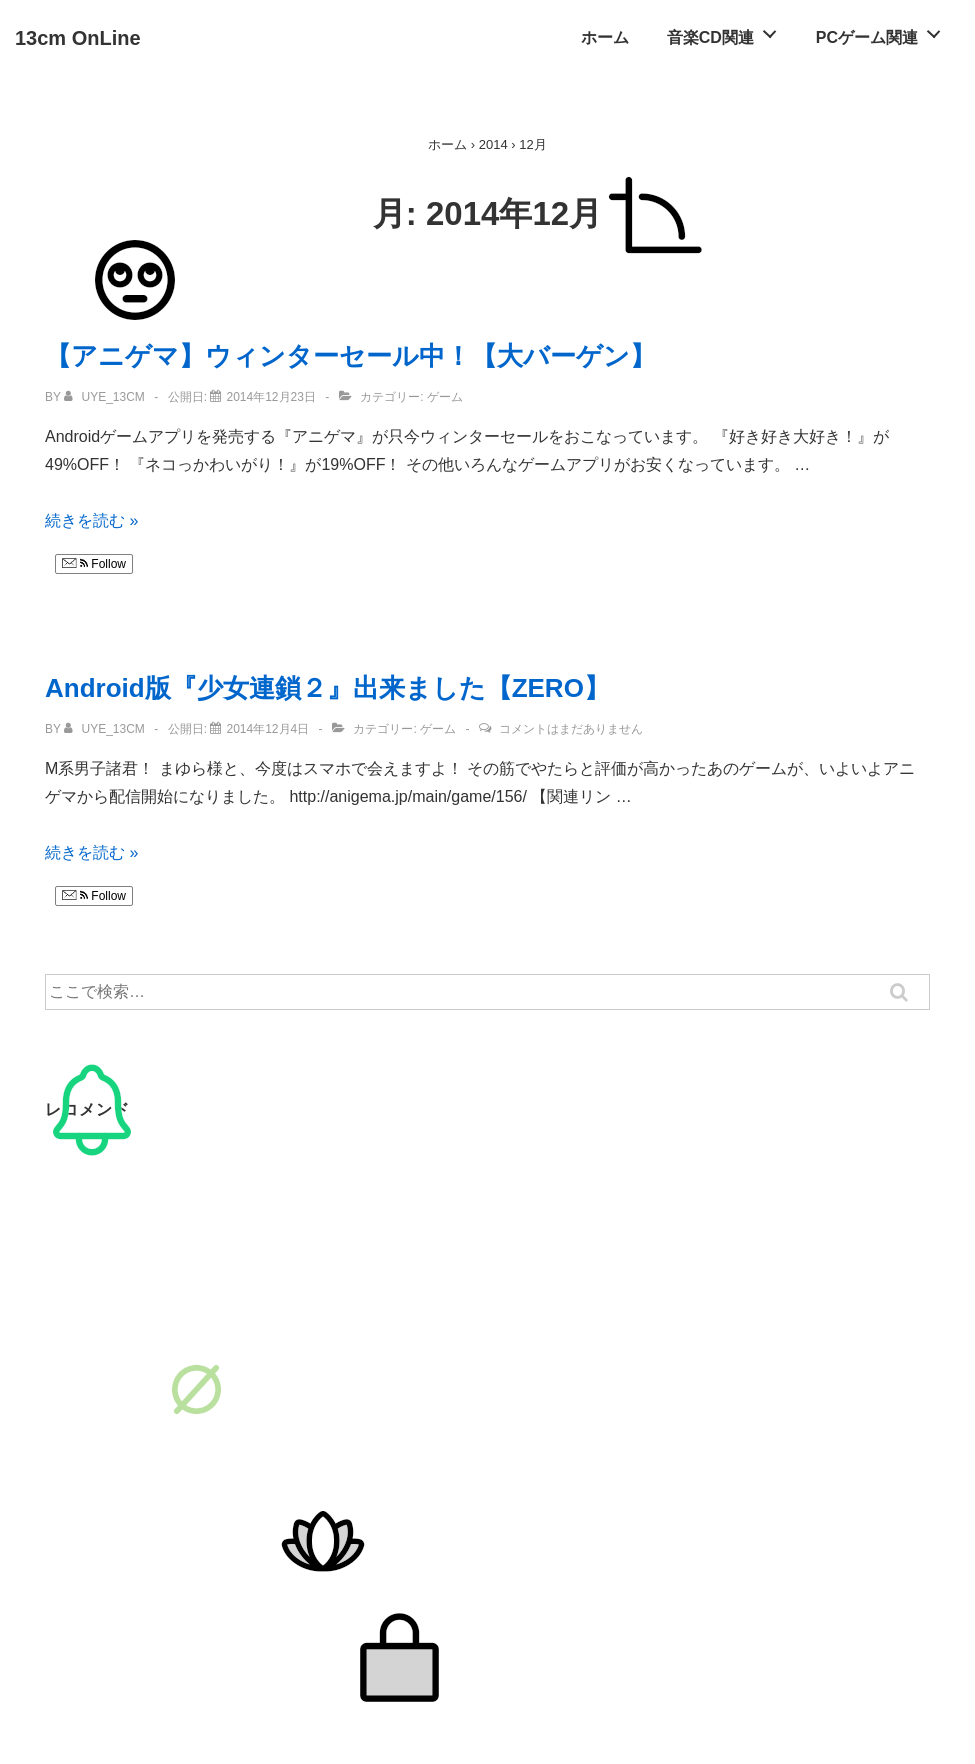 The width and height of the screenshot is (975, 1764). I want to click on view your notifications, so click(92, 1110).